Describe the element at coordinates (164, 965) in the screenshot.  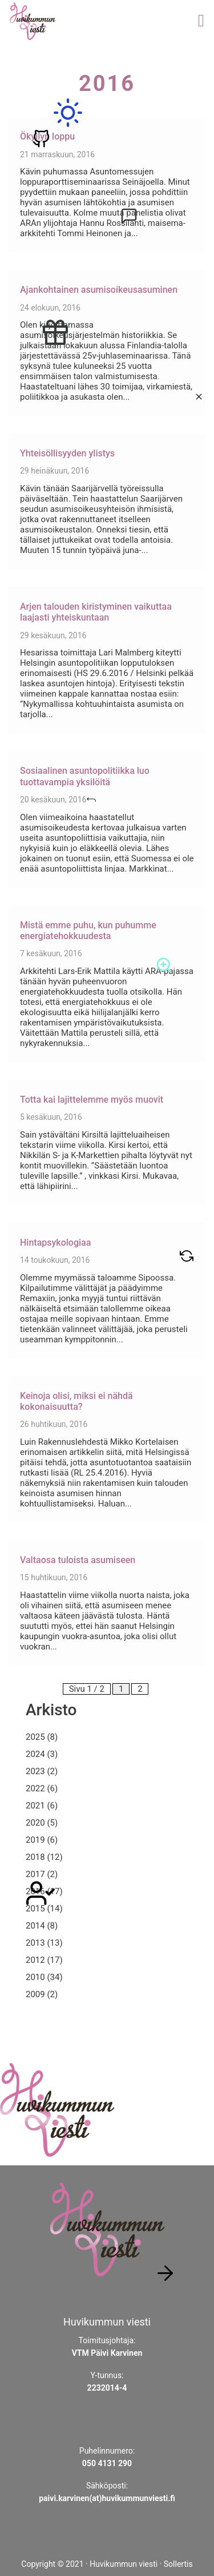
I see `zoom in on content or image` at that location.